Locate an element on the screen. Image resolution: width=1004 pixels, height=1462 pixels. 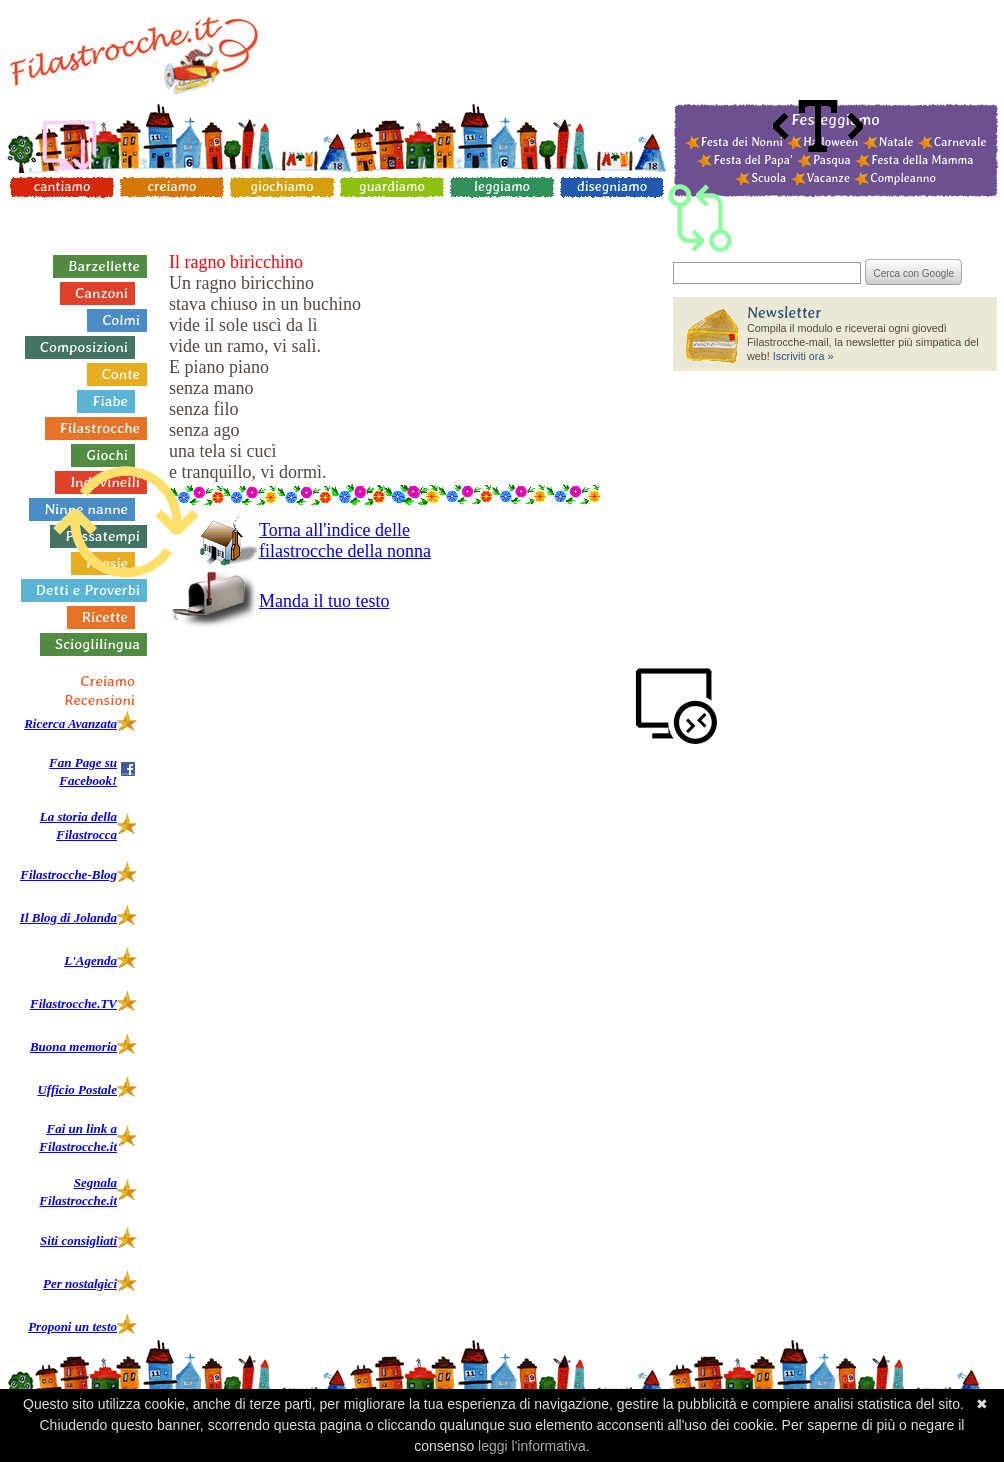
sync or refresh data is located at coordinates (126, 522).